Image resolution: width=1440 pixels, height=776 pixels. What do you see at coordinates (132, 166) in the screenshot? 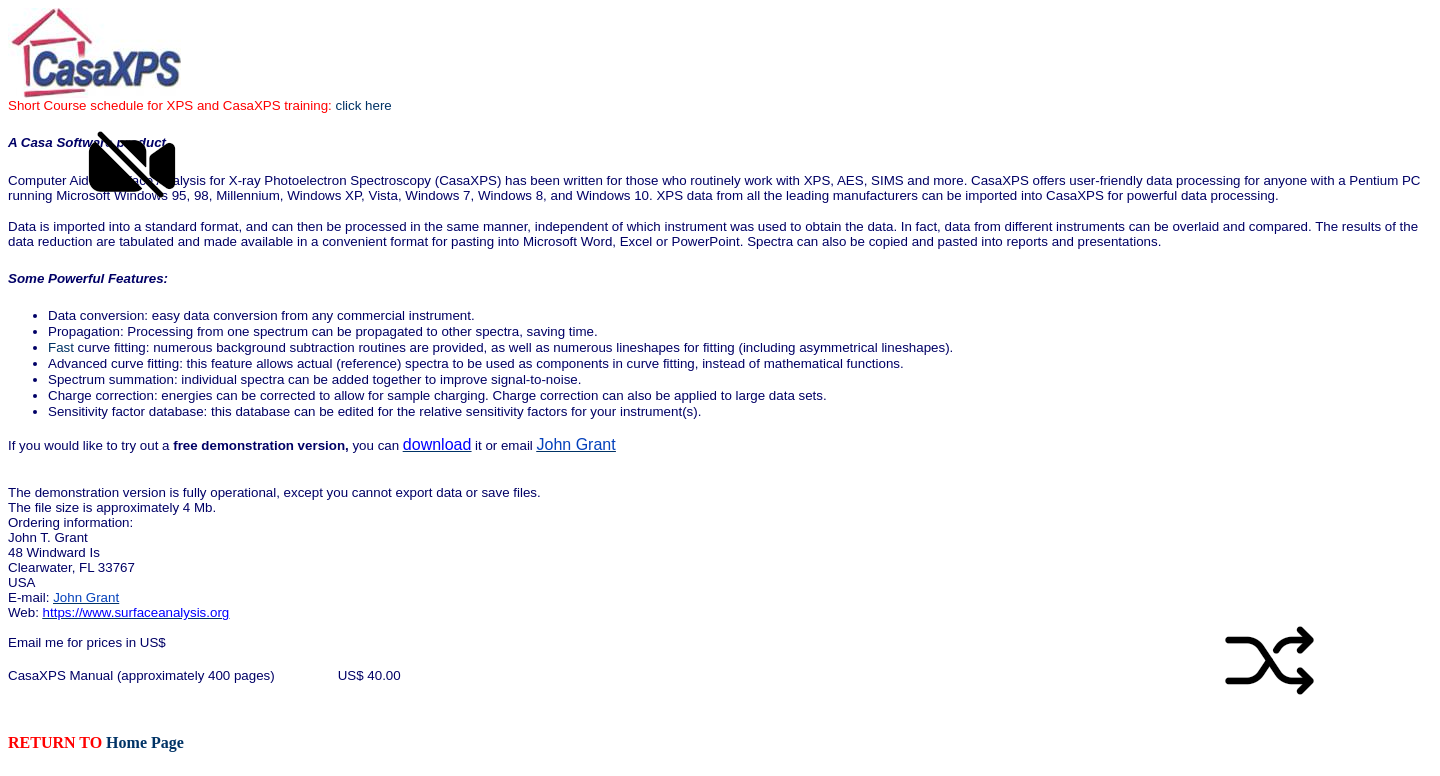
I see `turn off camera or disable video` at bounding box center [132, 166].